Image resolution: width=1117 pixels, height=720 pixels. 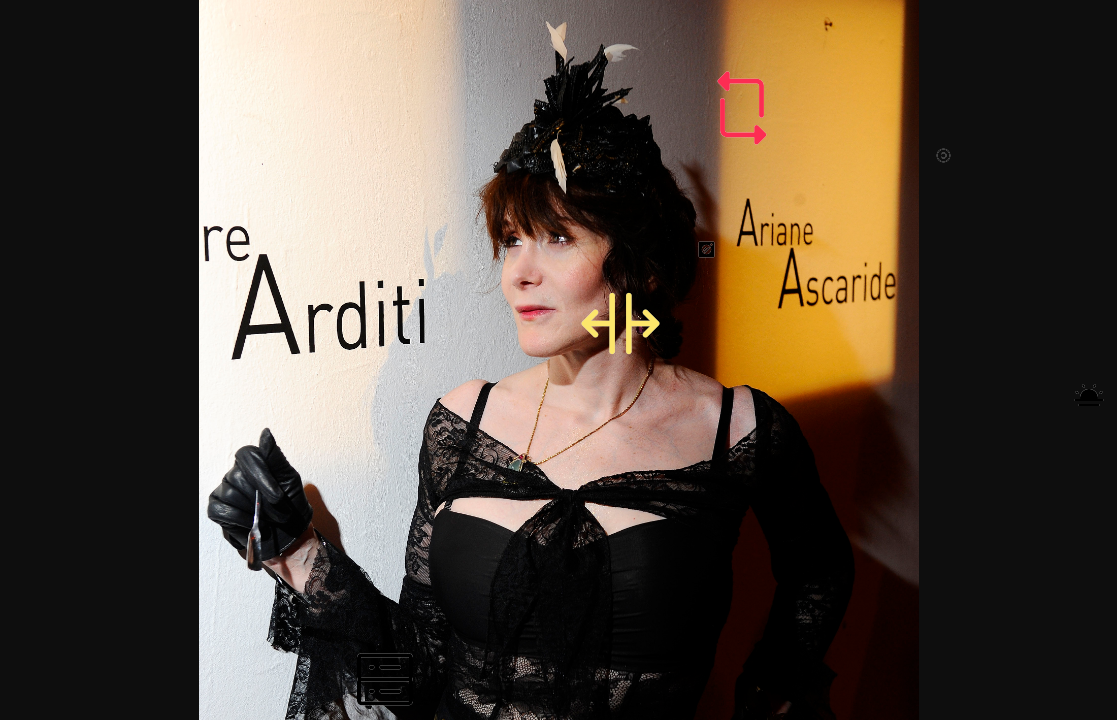 What do you see at coordinates (1089, 396) in the screenshot?
I see `toggle sunrise/sunset display mode` at bounding box center [1089, 396].